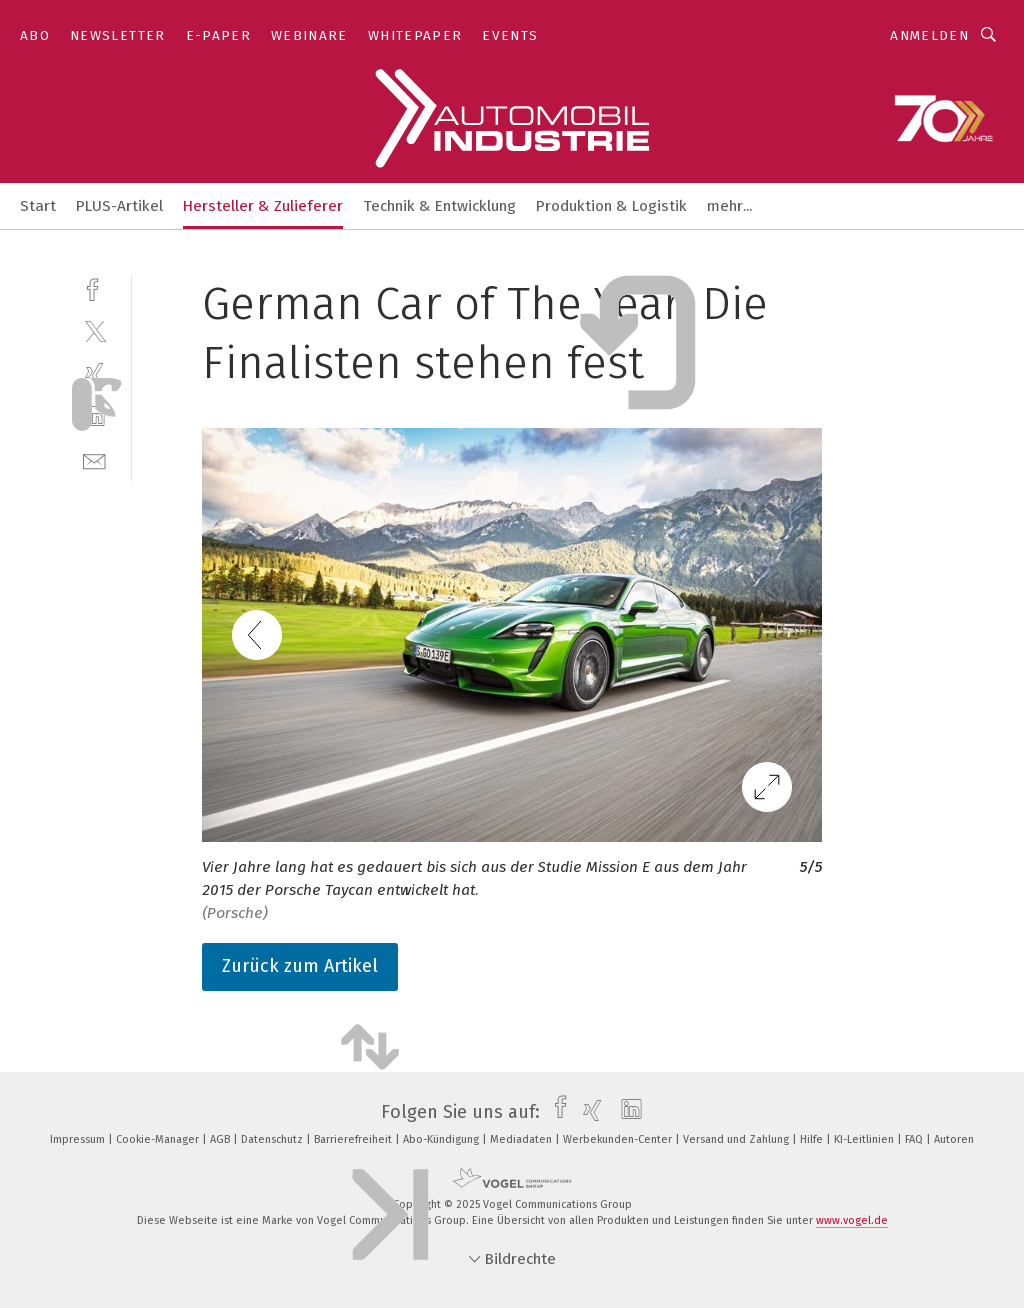  Describe the element at coordinates (390, 1214) in the screenshot. I see `skip to the last item in a list or playlist` at that location.